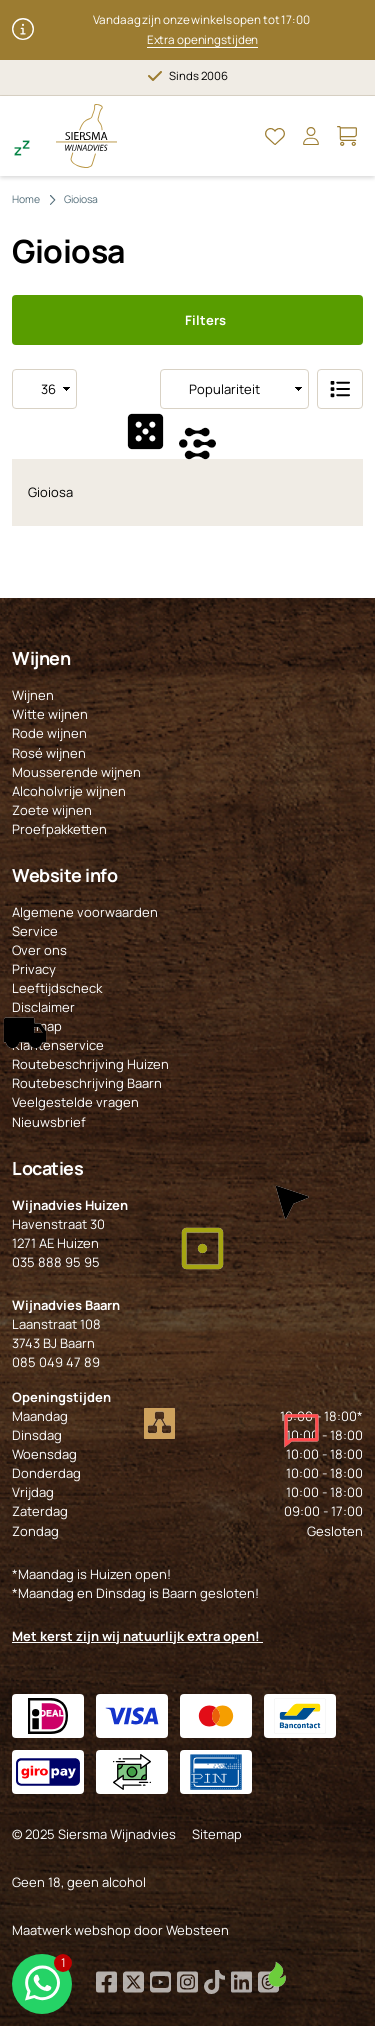 The width and height of the screenshot is (375, 2026). Describe the element at coordinates (197, 443) in the screenshot. I see `open the Clarifai app or service` at that location.